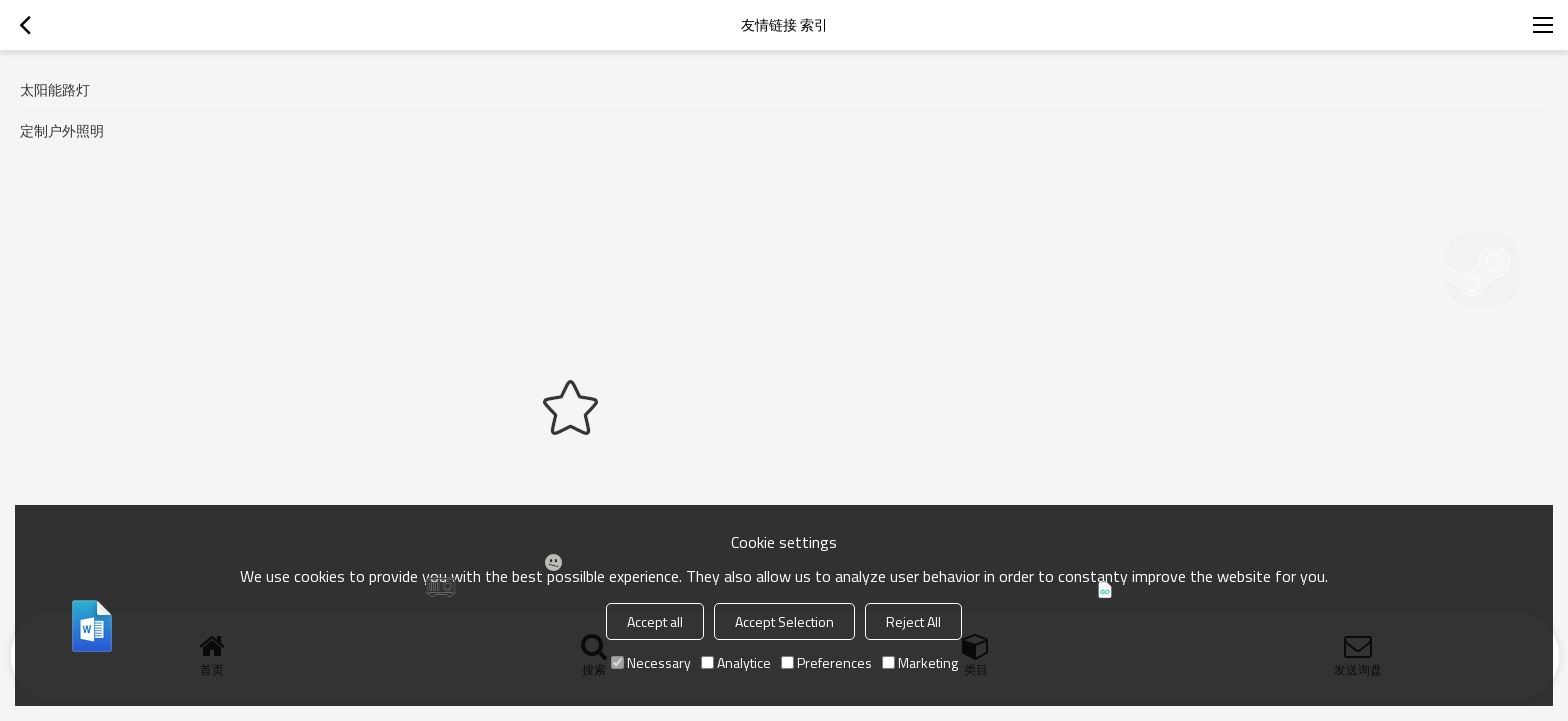 The width and height of the screenshot is (1568, 721). Describe the element at coordinates (92, 626) in the screenshot. I see `microsoft word template file` at that location.